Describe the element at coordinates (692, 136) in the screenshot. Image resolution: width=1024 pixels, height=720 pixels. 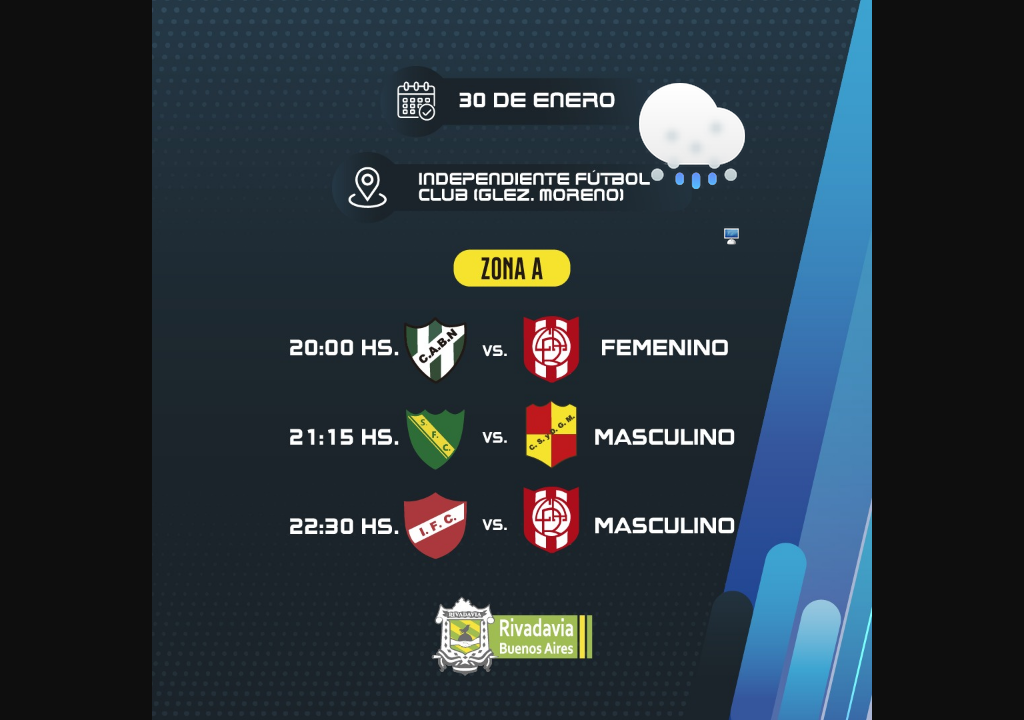
I see `indicates mixed precipitation weather conditions` at that location.